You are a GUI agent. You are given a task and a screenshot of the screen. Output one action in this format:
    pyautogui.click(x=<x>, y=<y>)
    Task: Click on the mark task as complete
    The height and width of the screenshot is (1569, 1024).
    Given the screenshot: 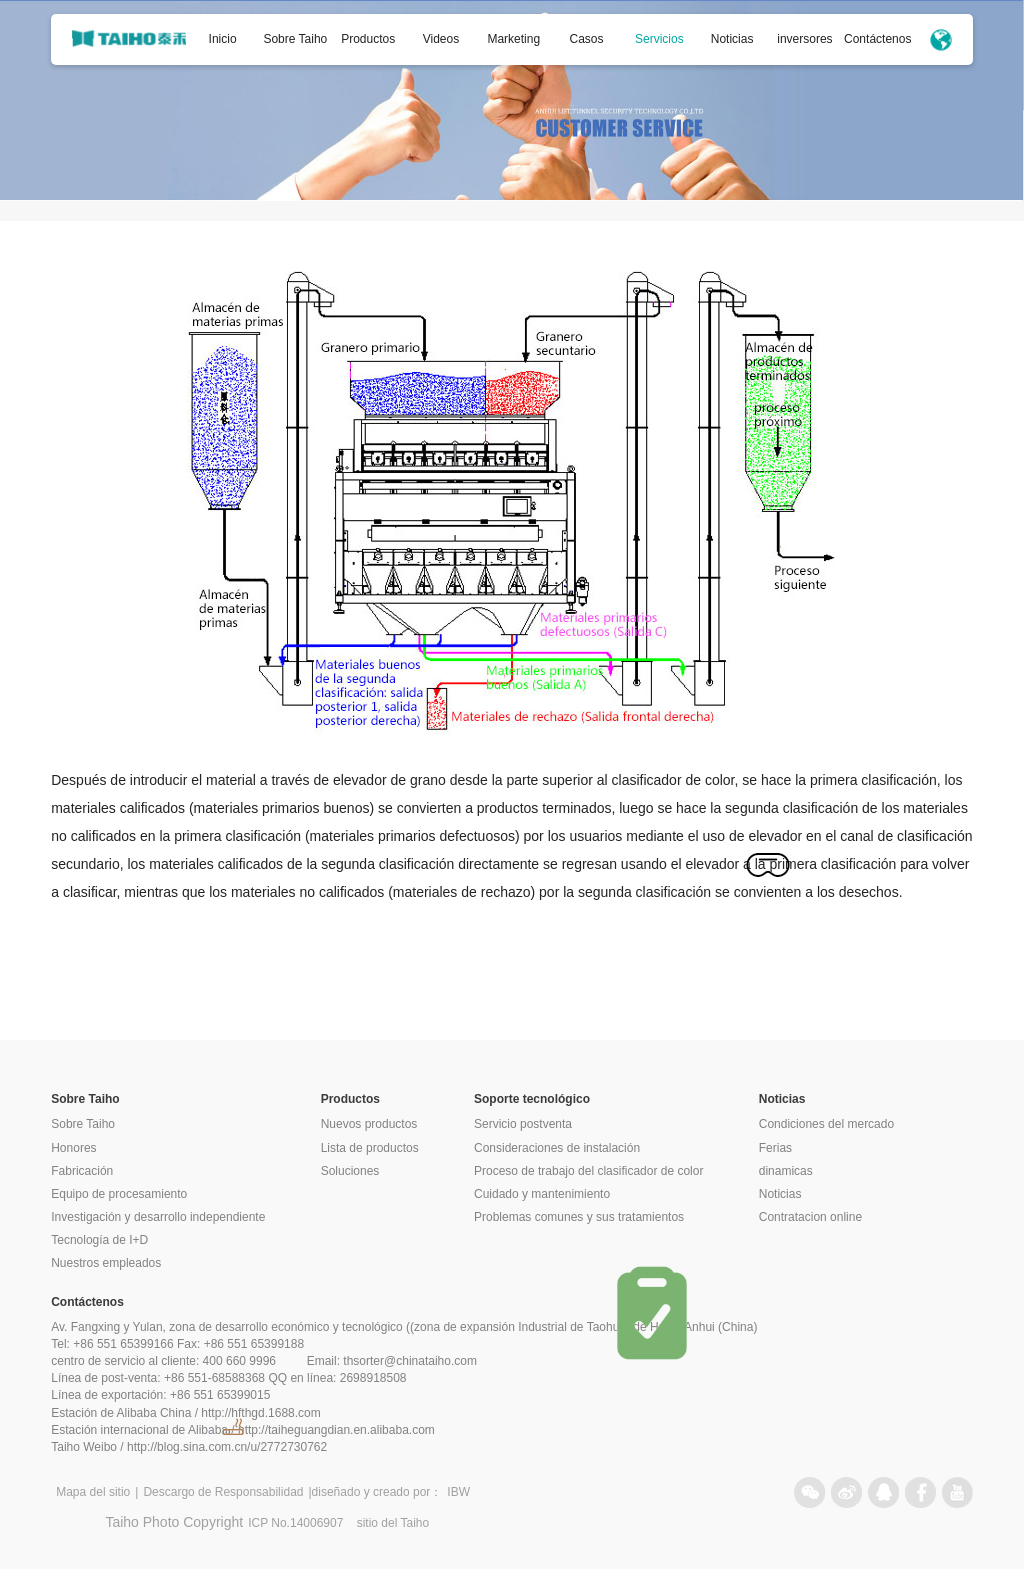 What is the action you would take?
    pyautogui.click(x=652, y=1313)
    